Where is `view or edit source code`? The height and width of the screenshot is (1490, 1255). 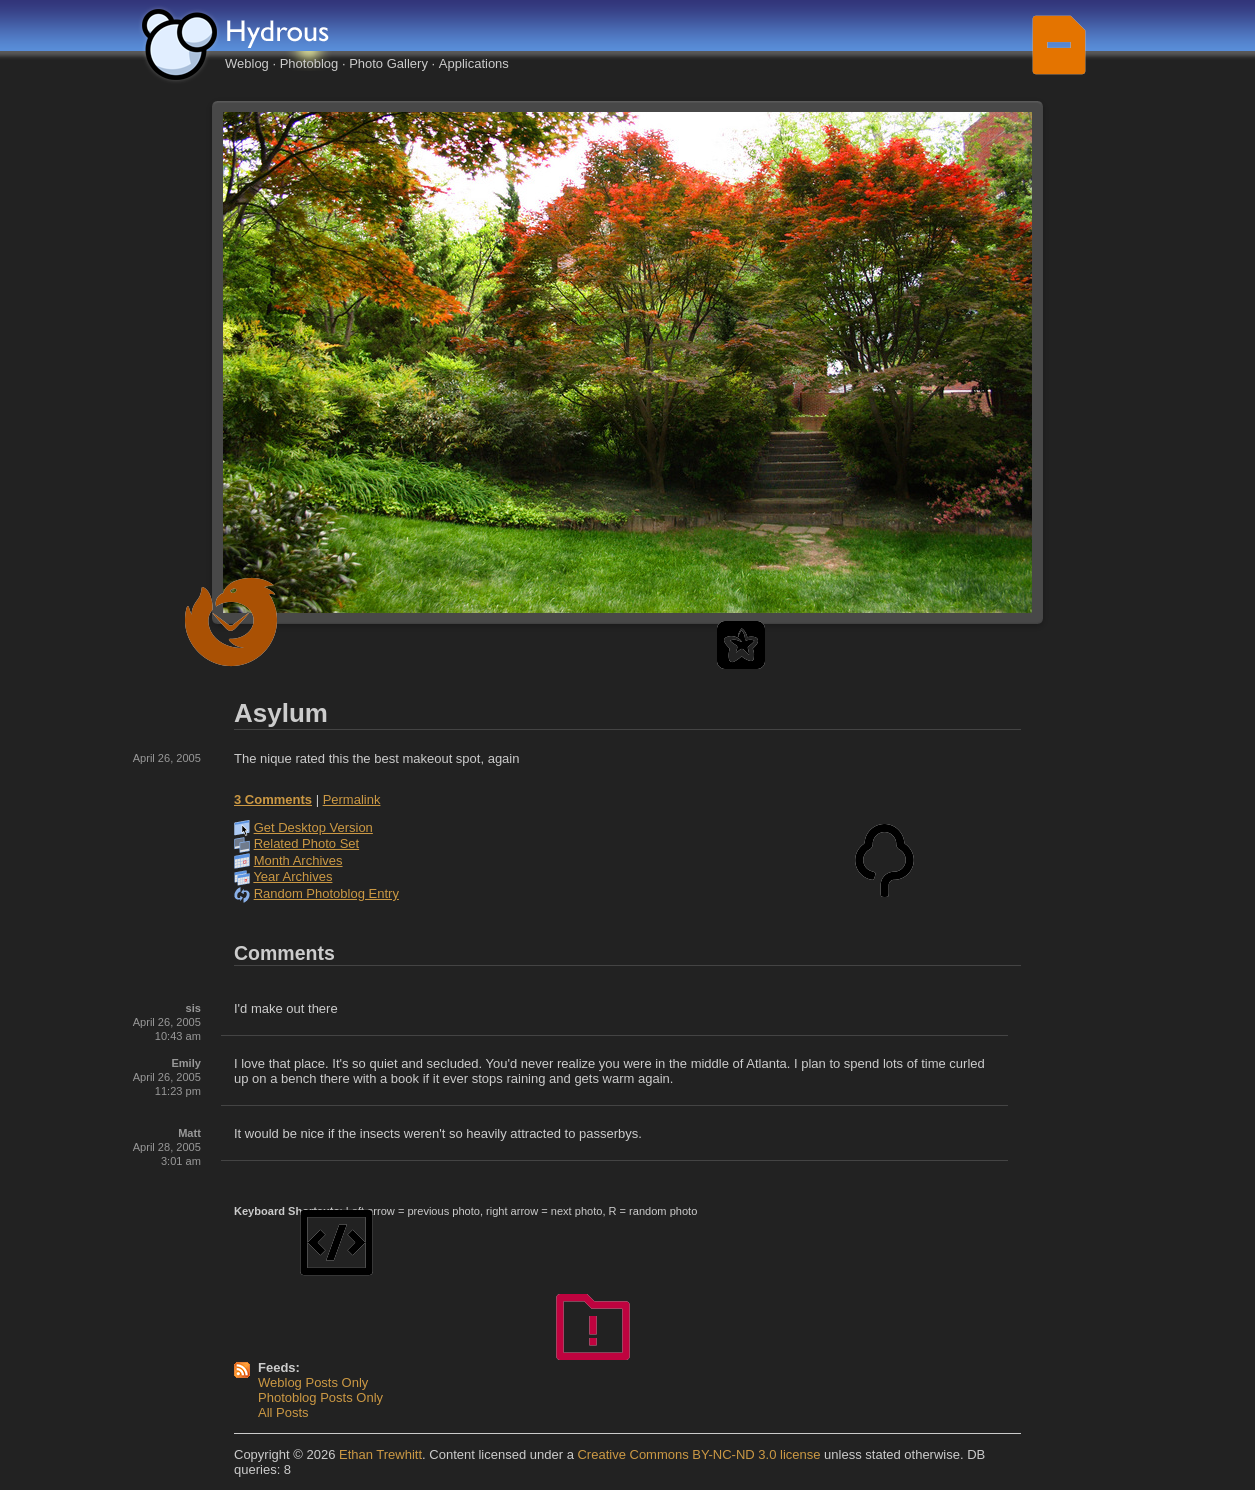
view or edit source code is located at coordinates (336, 1242).